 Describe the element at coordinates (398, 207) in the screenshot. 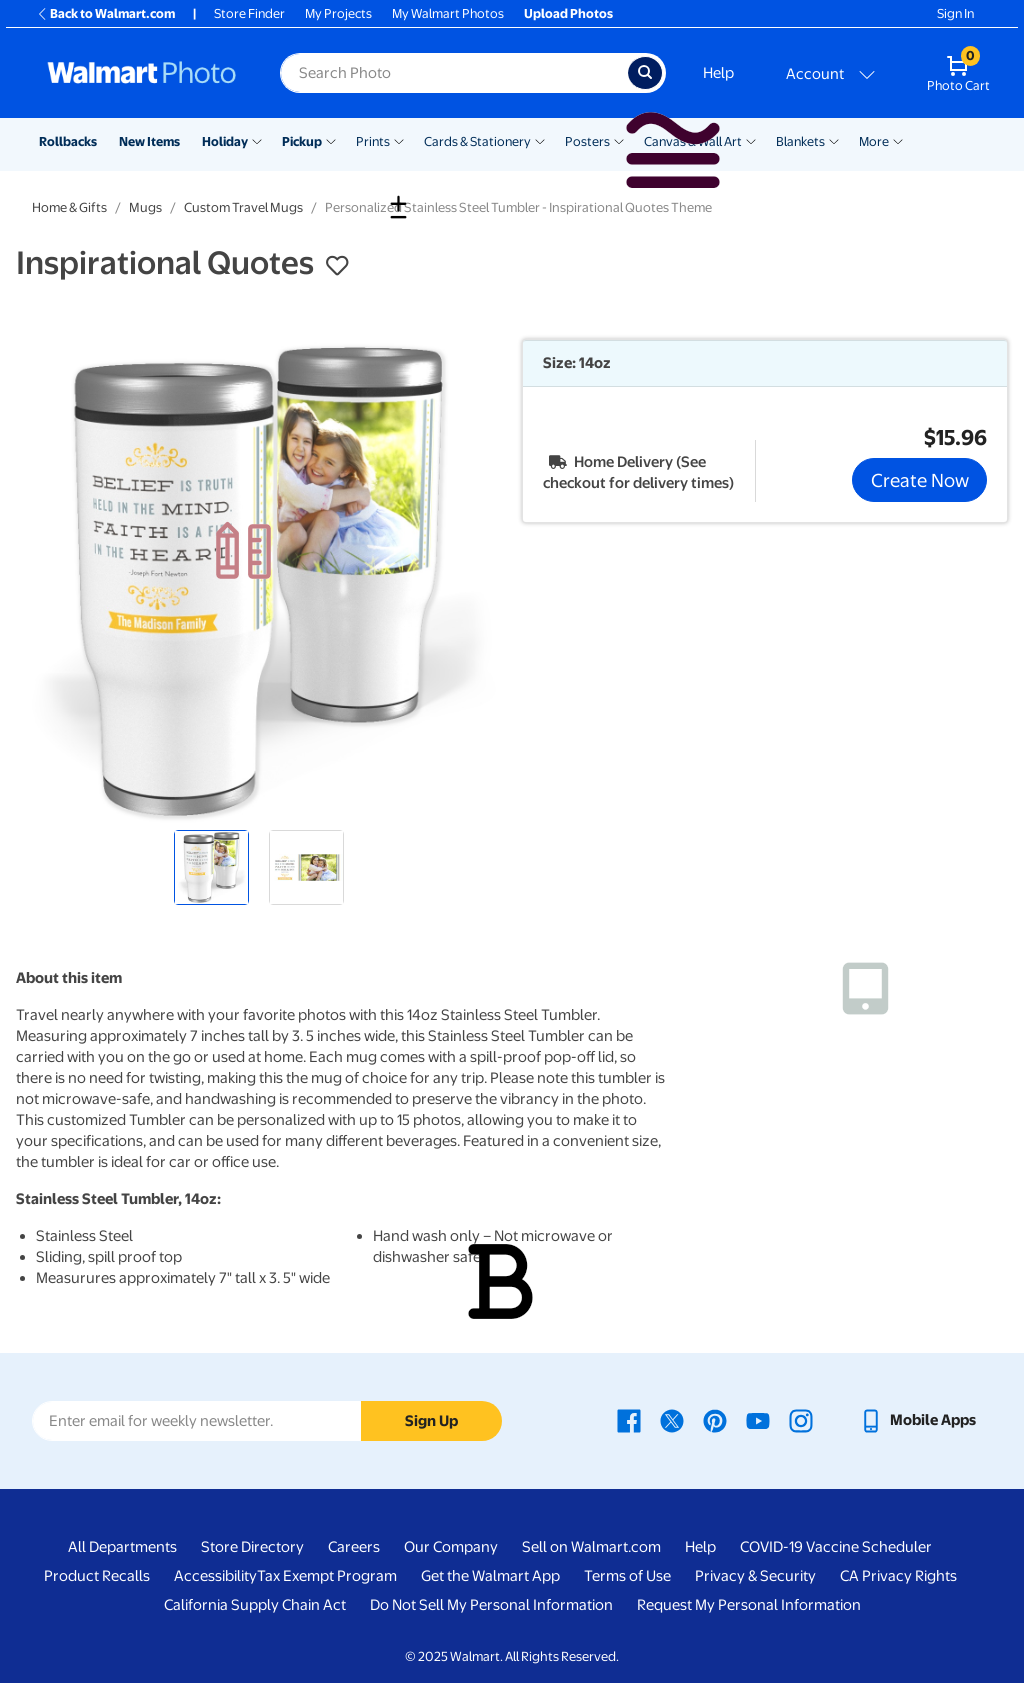

I see `view code differences or changes` at that location.